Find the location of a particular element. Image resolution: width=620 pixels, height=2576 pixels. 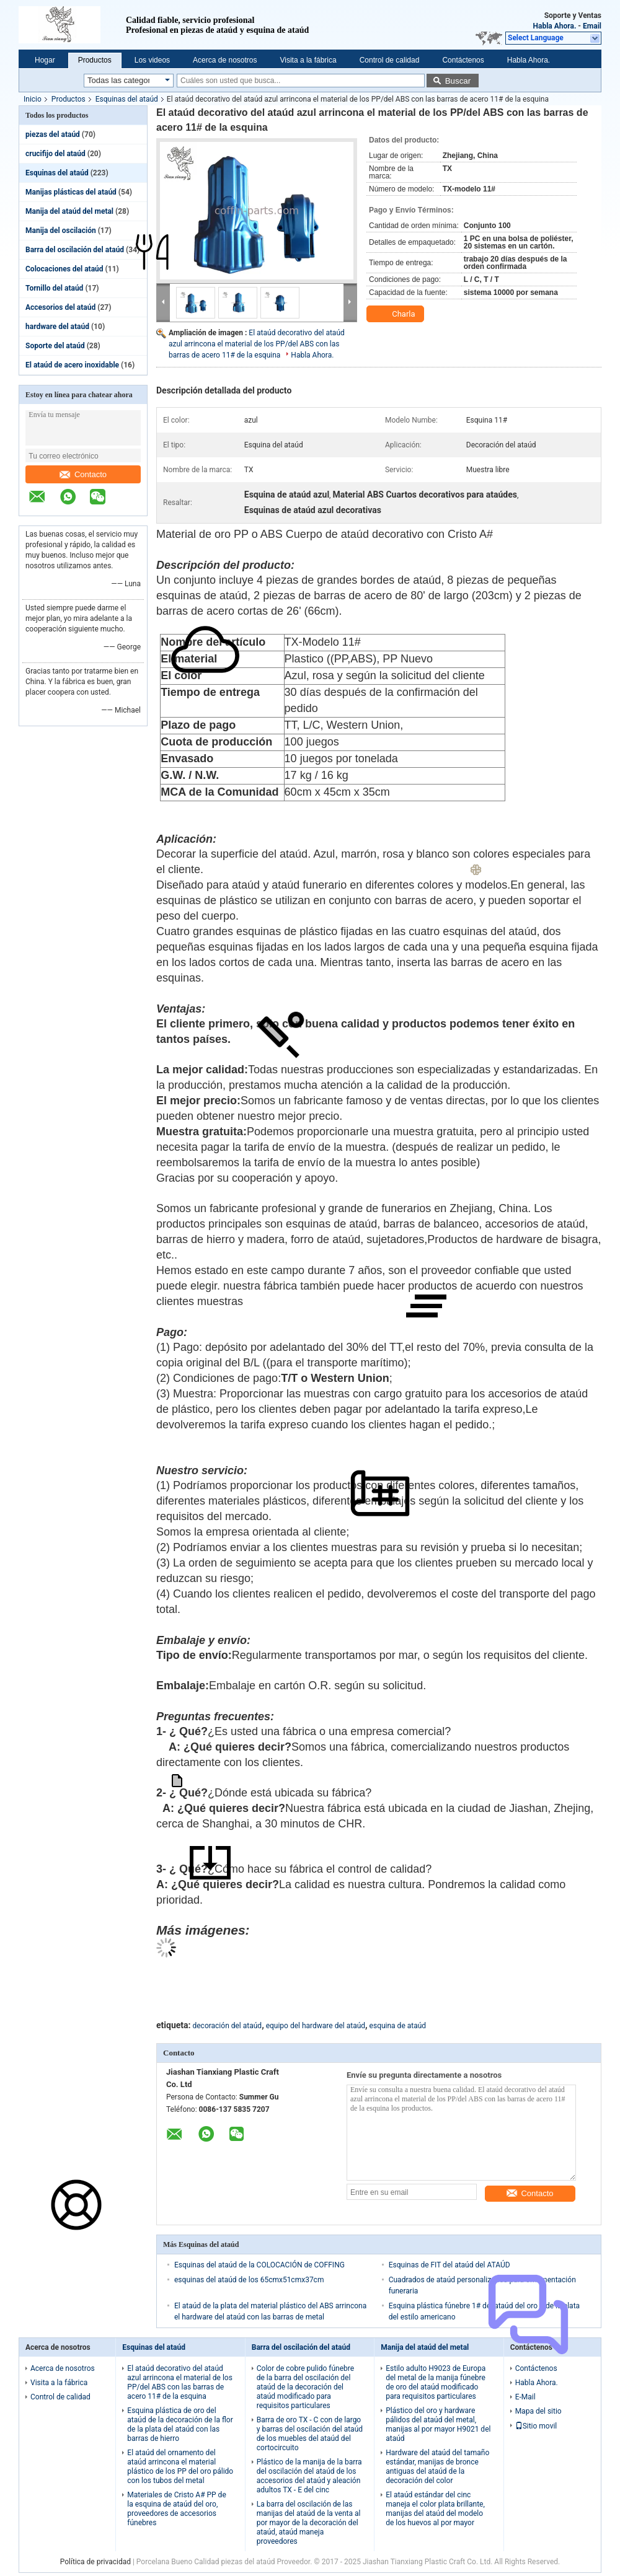

indicates cloudy weather conditions is located at coordinates (205, 649).